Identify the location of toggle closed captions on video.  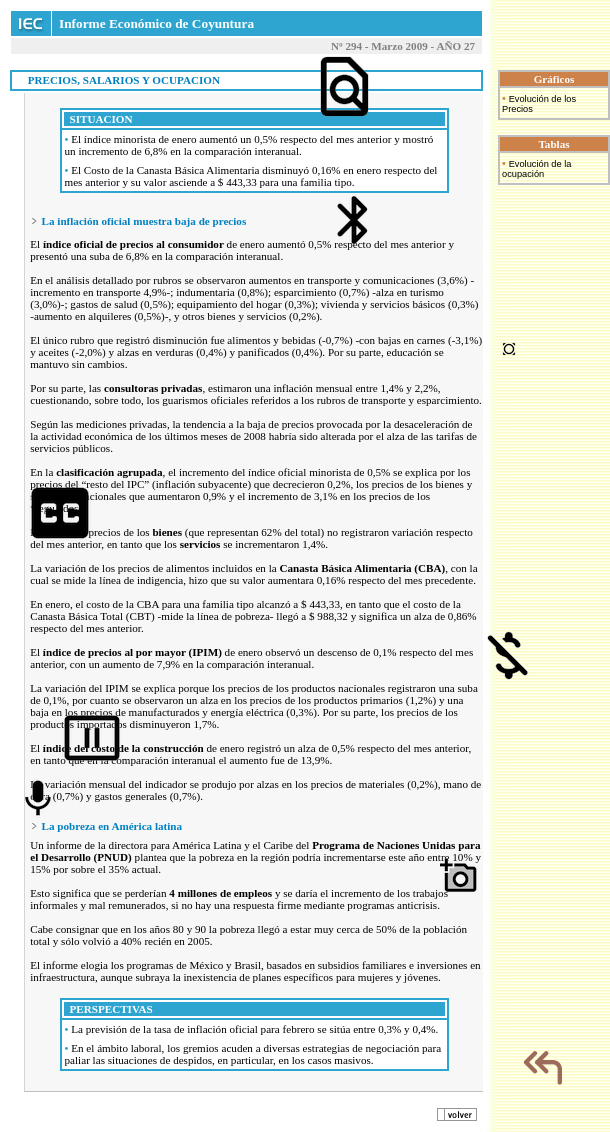
(60, 513).